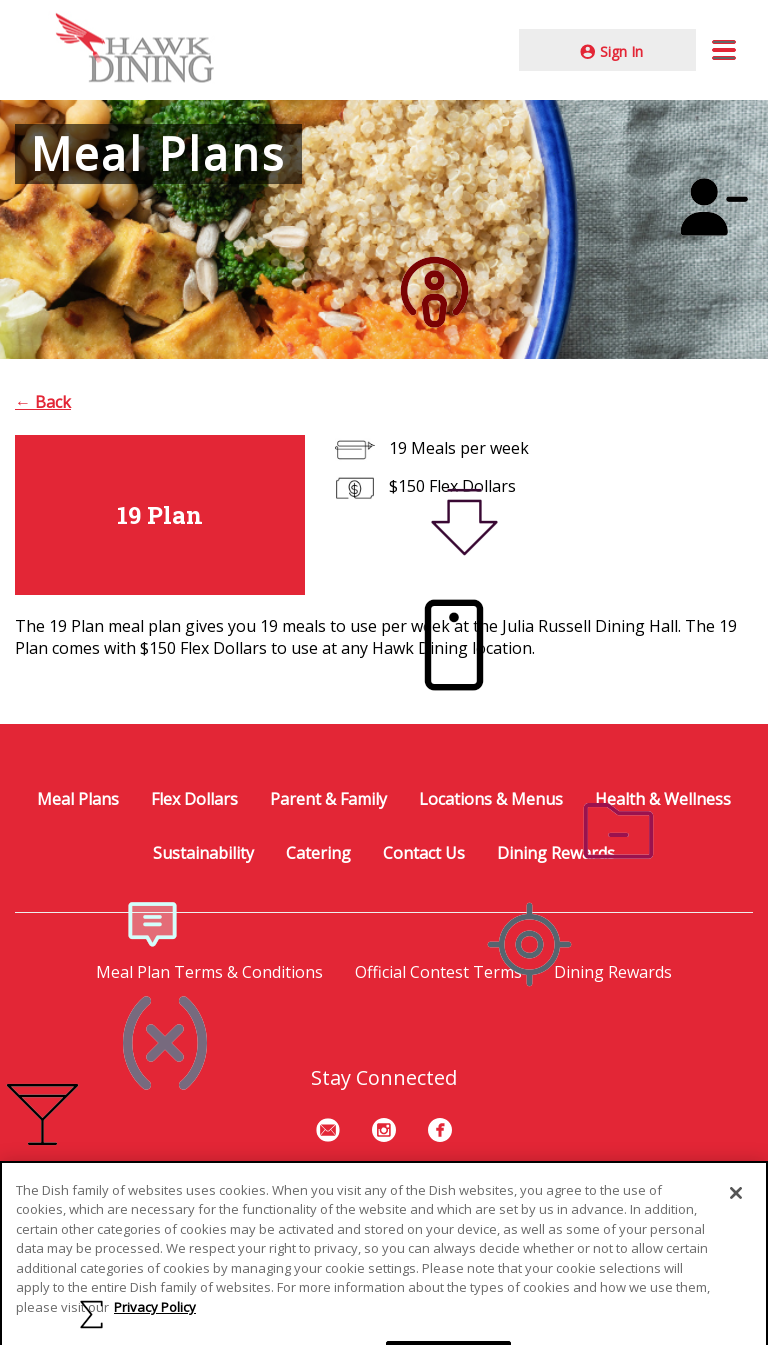 The width and height of the screenshot is (768, 1345). Describe the element at coordinates (91, 1314) in the screenshot. I see `calculate sum or total` at that location.